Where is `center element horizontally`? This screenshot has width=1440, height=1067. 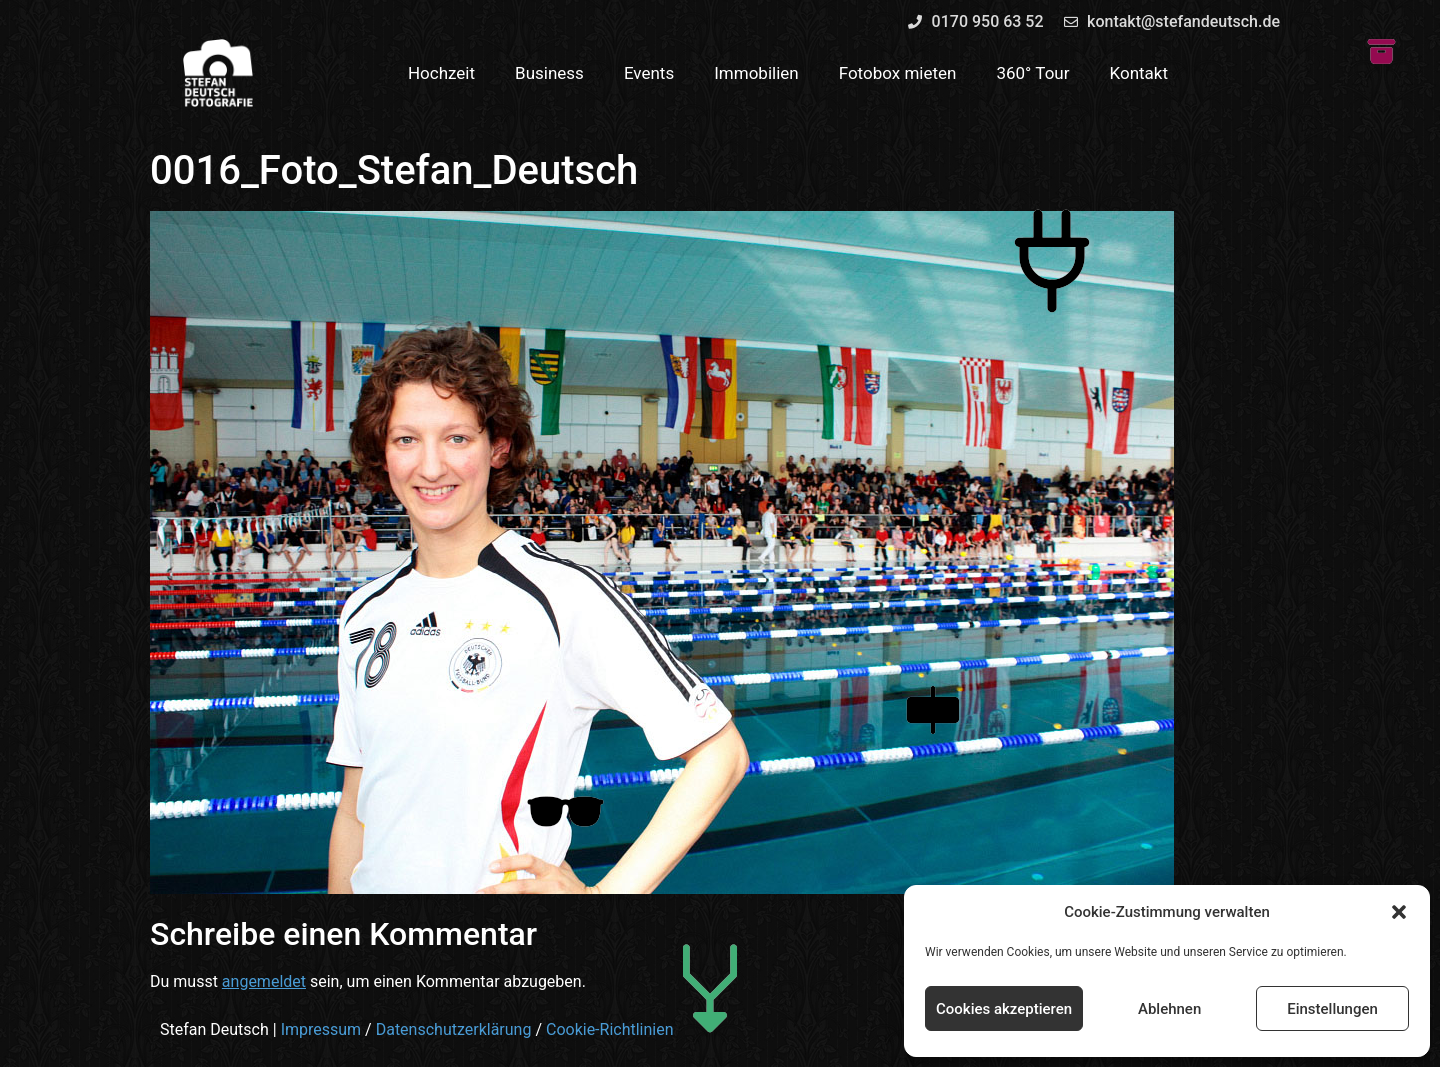
center element horizontally is located at coordinates (933, 710).